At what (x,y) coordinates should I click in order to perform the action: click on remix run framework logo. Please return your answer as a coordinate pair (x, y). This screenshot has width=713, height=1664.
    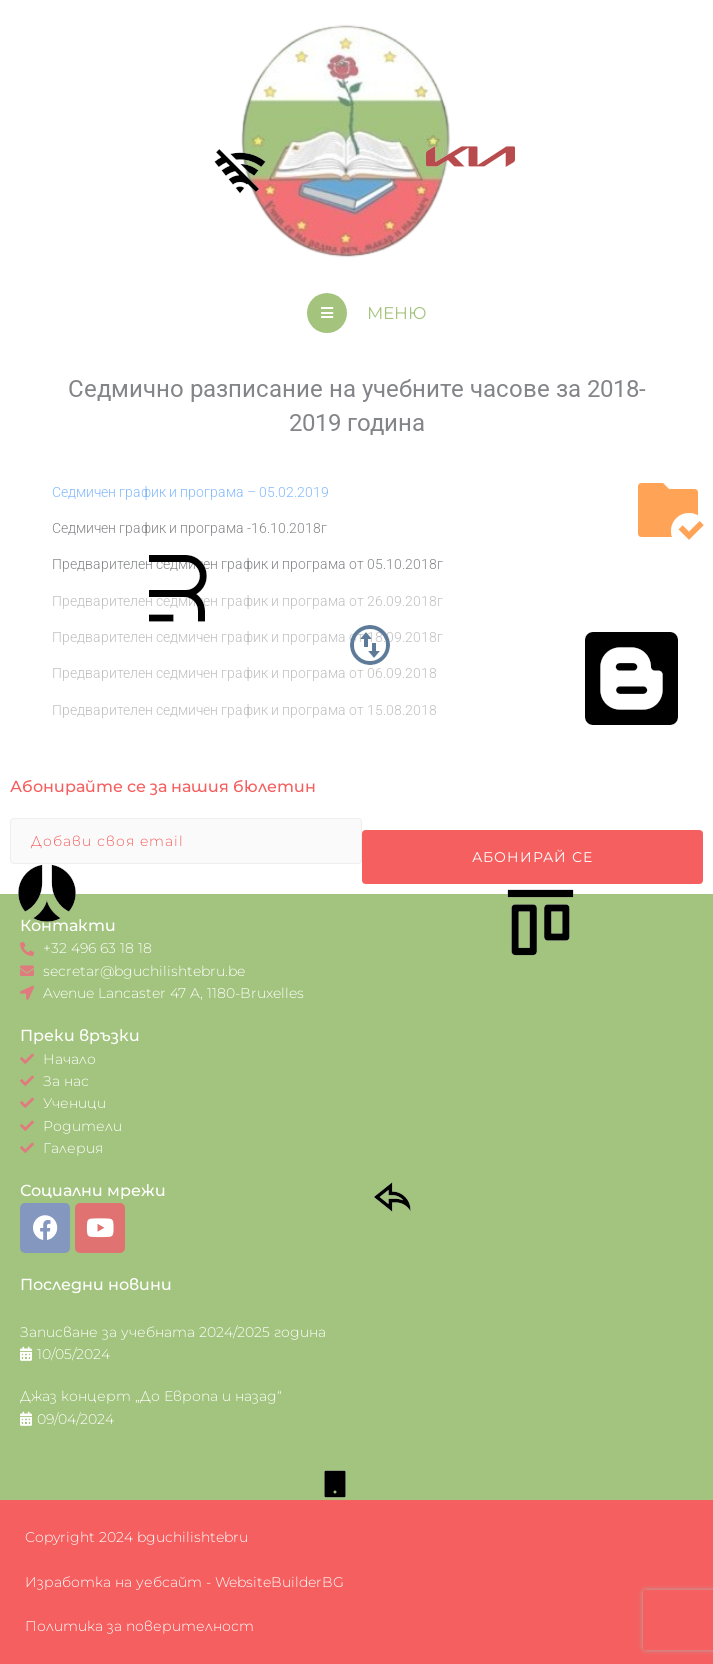
    Looking at the image, I should click on (177, 590).